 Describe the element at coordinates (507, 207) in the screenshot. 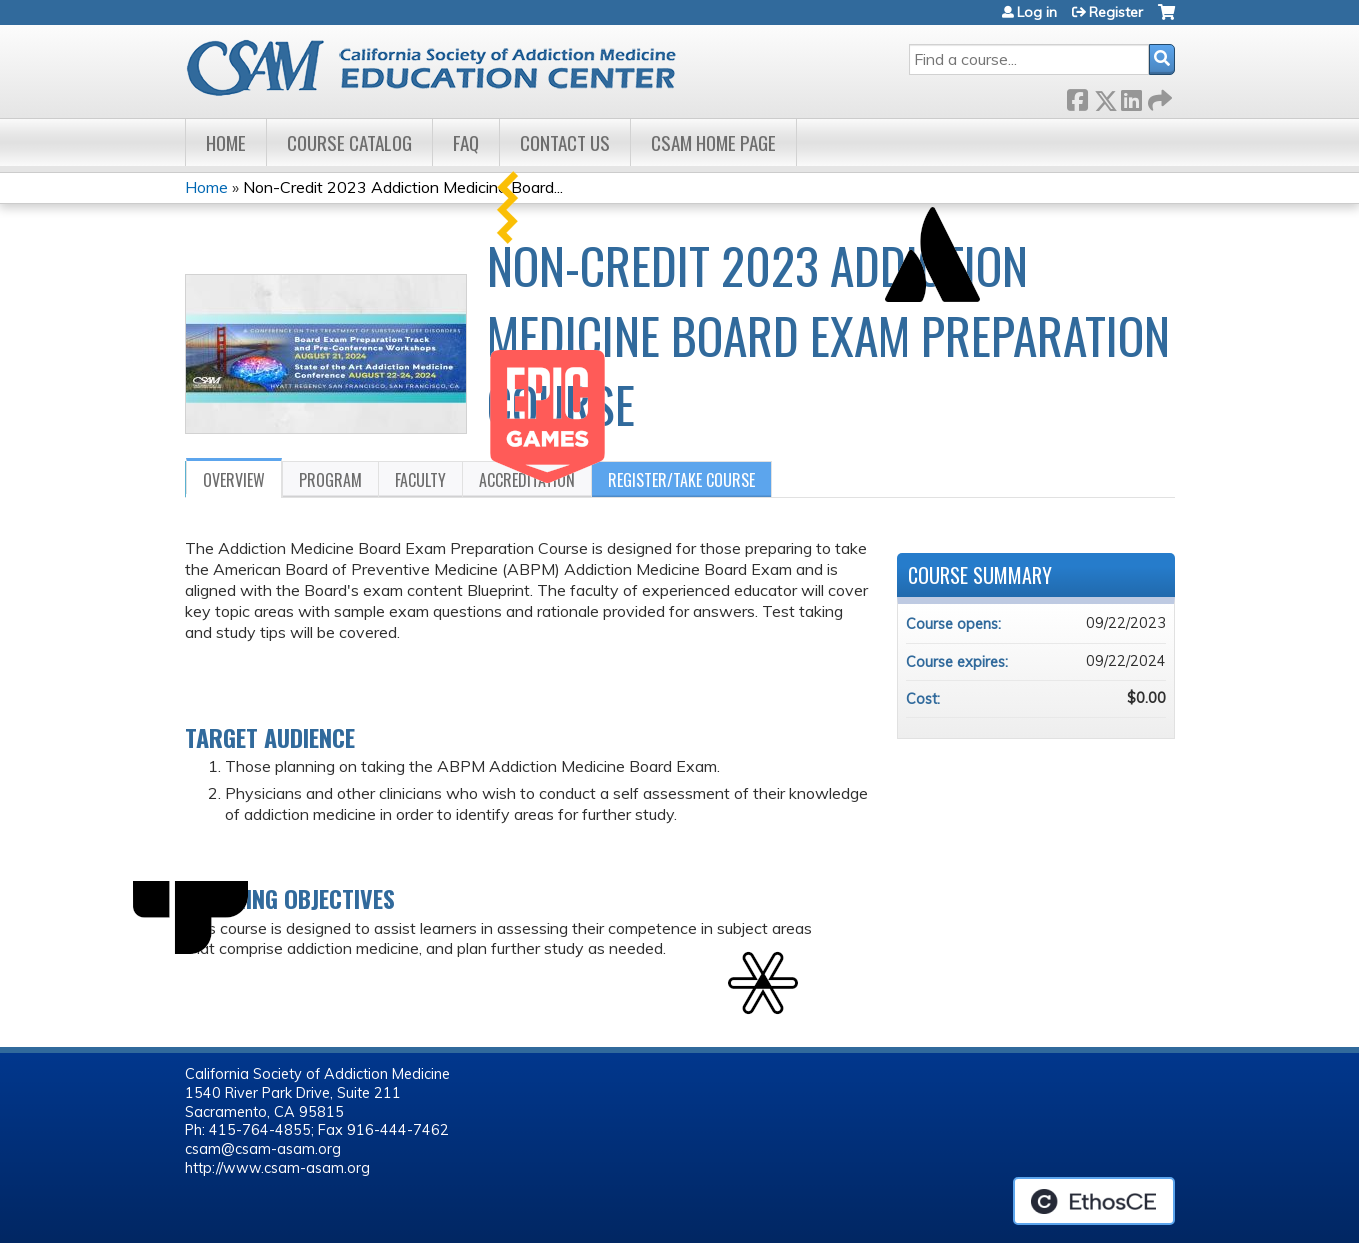

I see `common workflow language logo` at that location.